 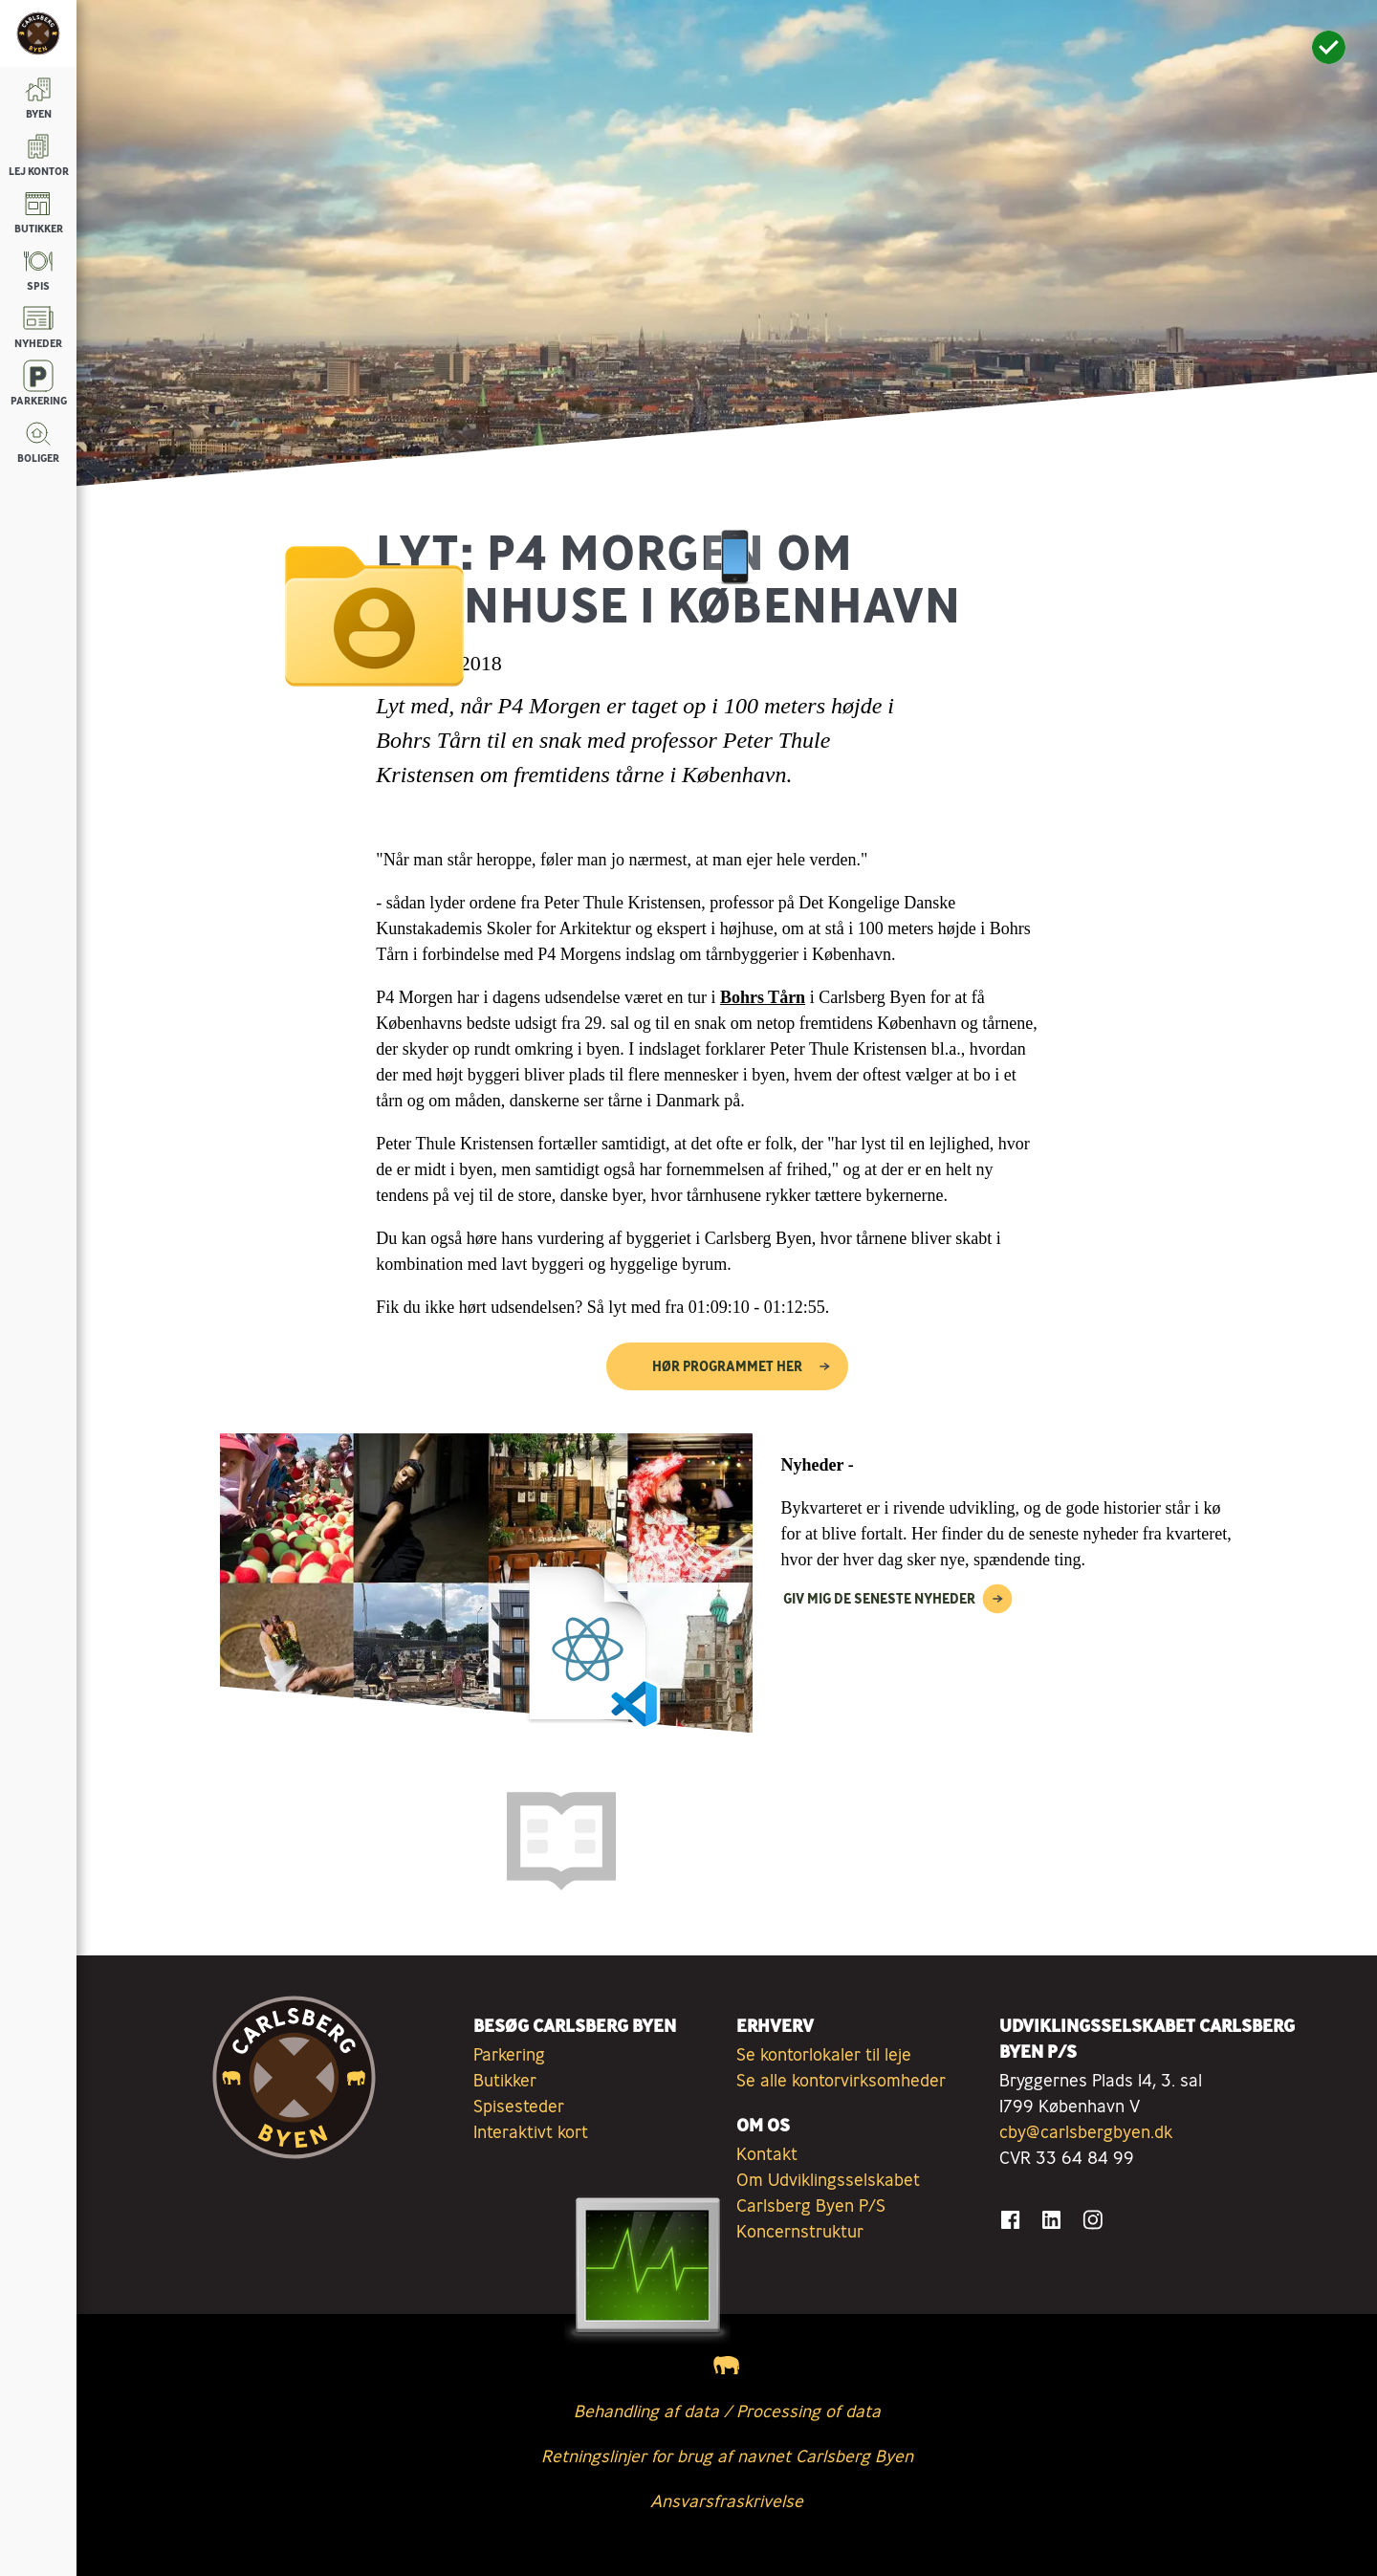 I want to click on open a React JavaScript file, so click(x=587, y=1647).